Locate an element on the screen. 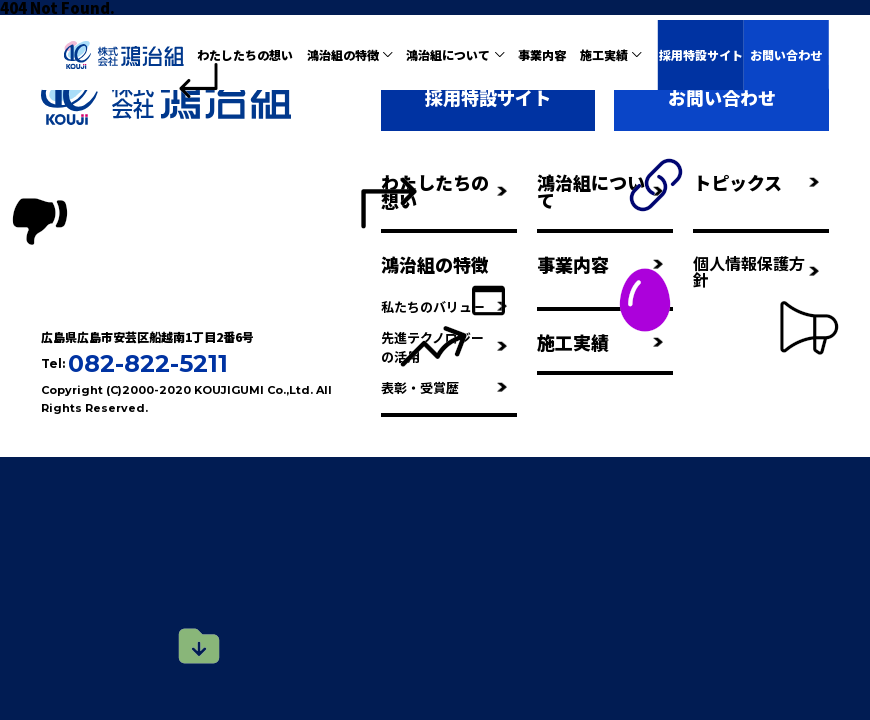 Image resolution: width=870 pixels, height=720 pixels. download files to this folder is located at coordinates (199, 646).